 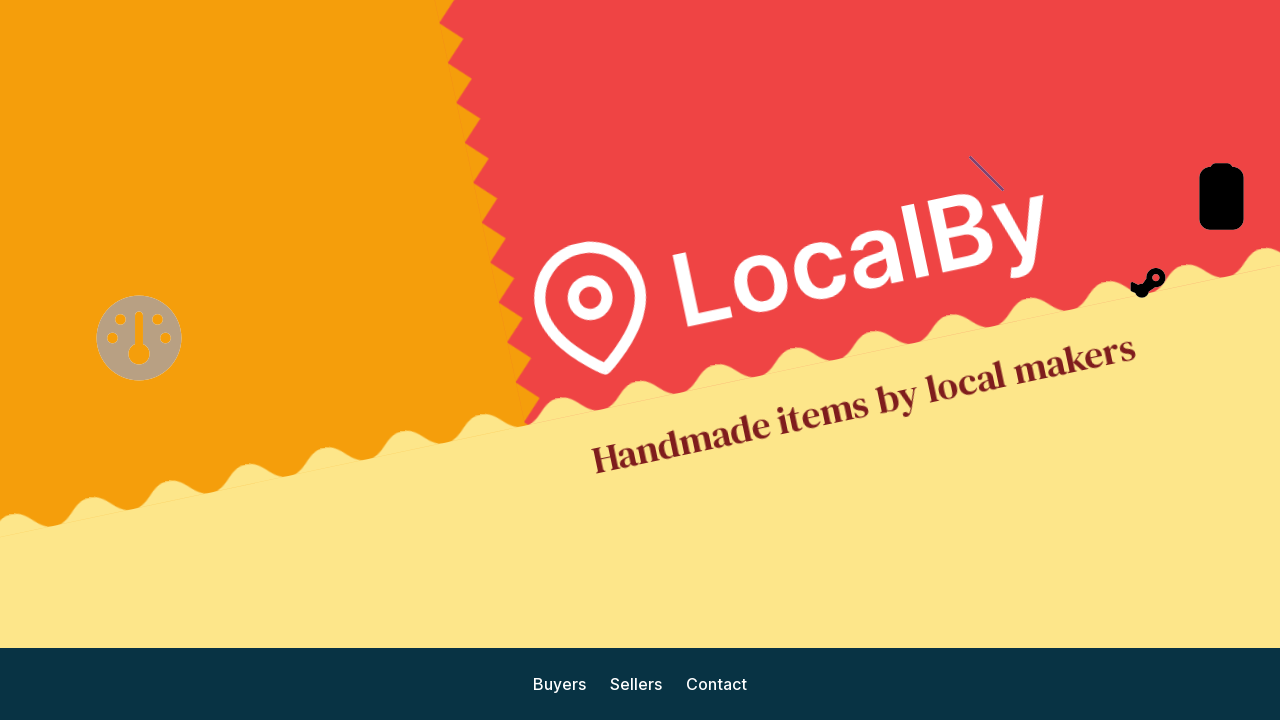 I want to click on view performance metrics or system speed, so click(x=139, y=338).